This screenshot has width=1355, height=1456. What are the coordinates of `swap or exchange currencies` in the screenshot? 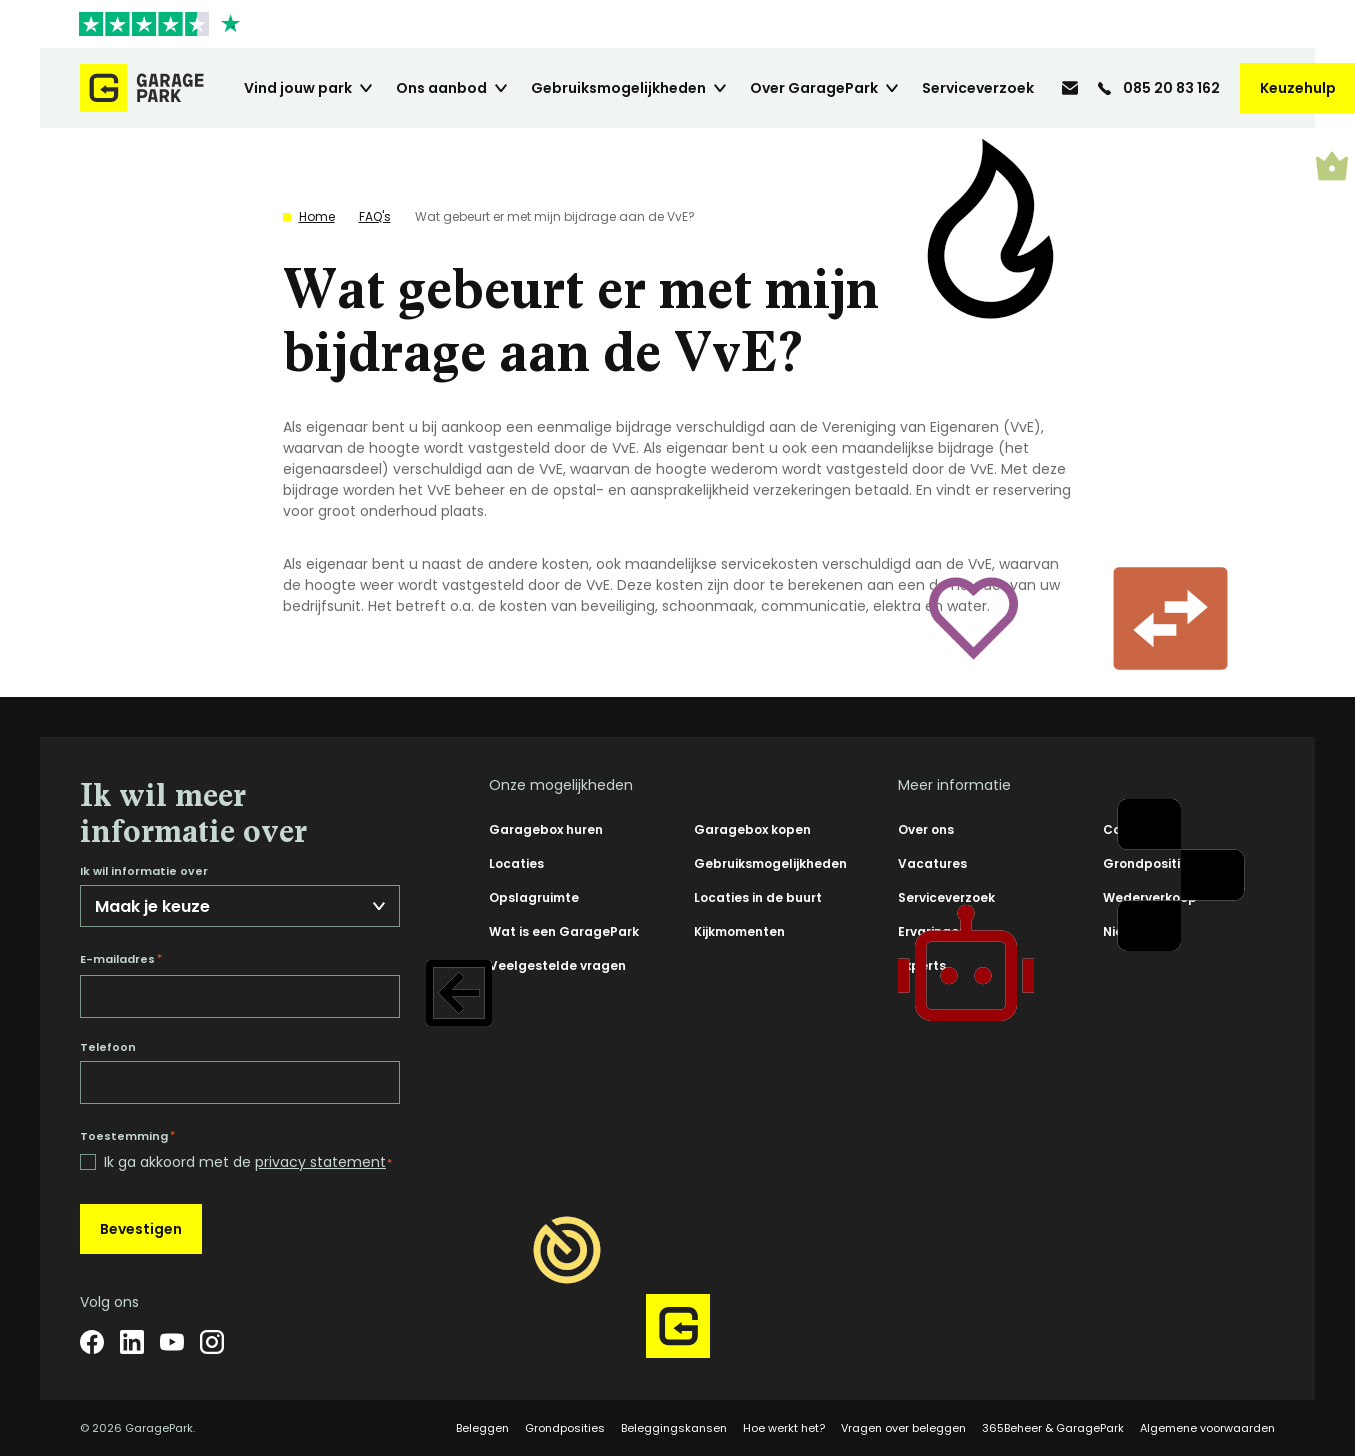 It's located at (1170, 618).